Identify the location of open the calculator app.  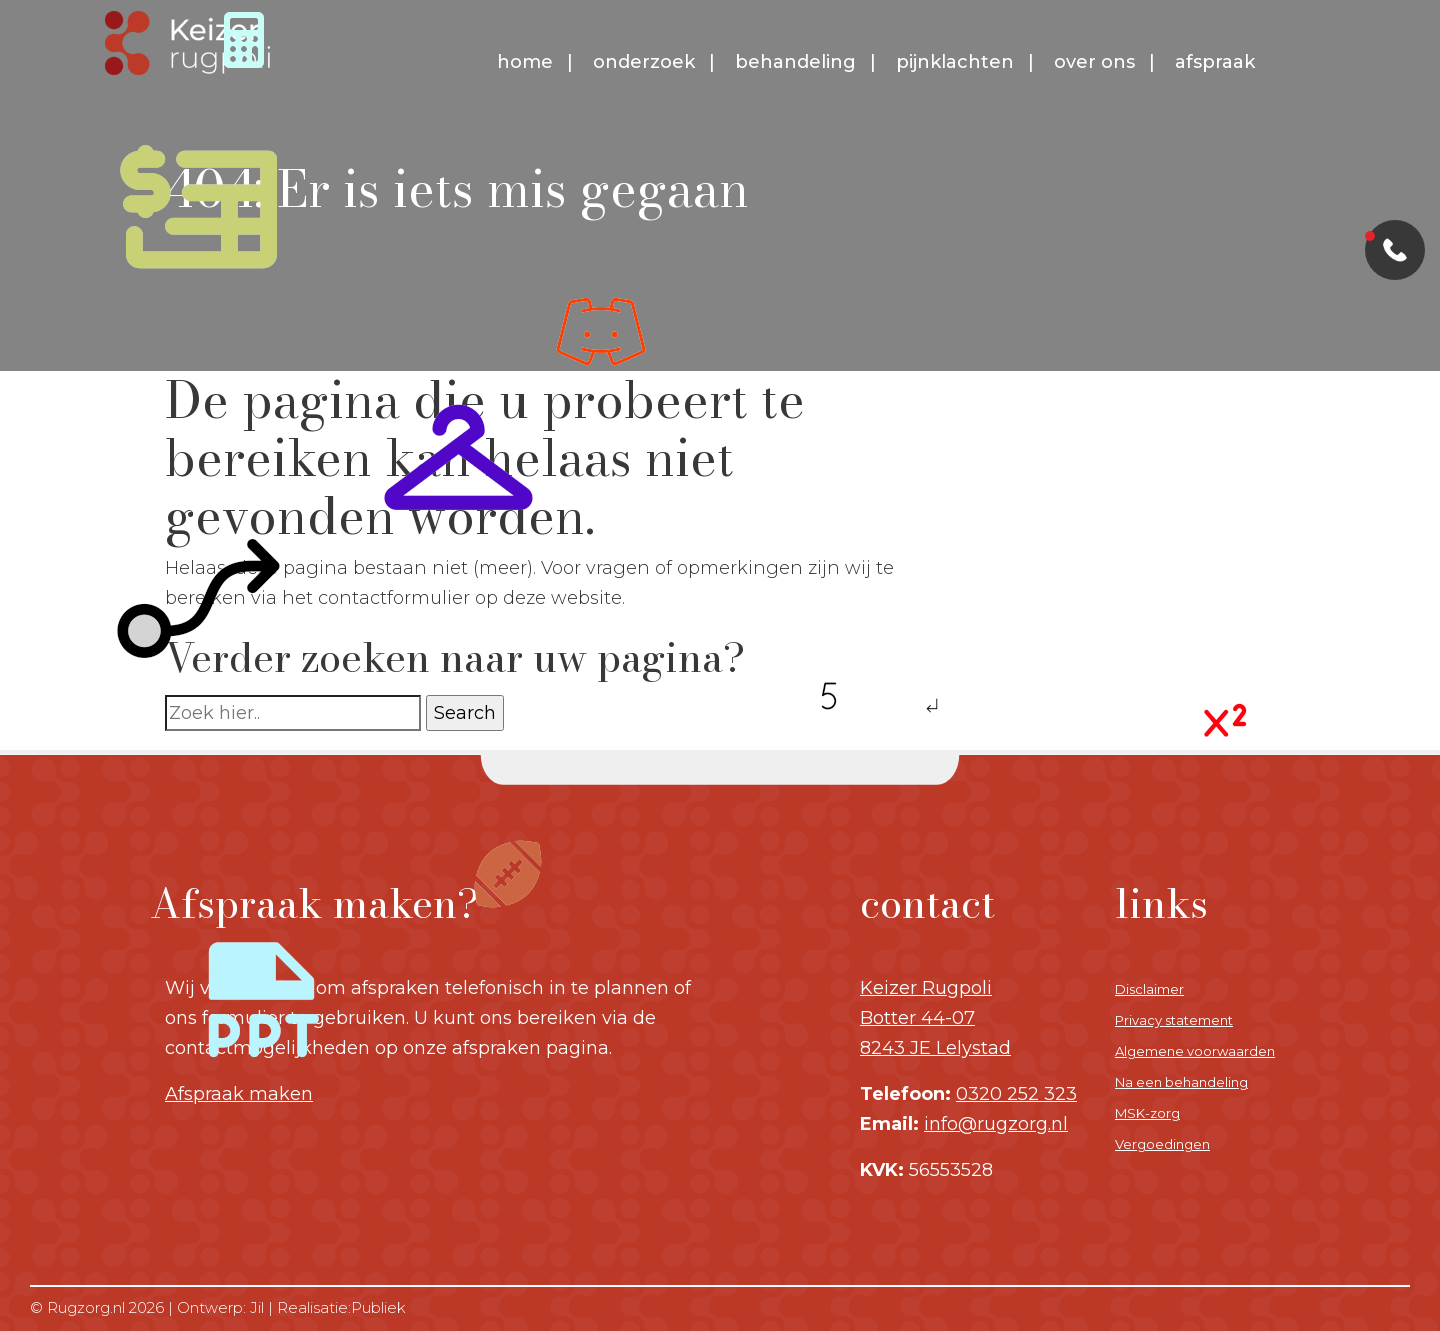
(244, 40).